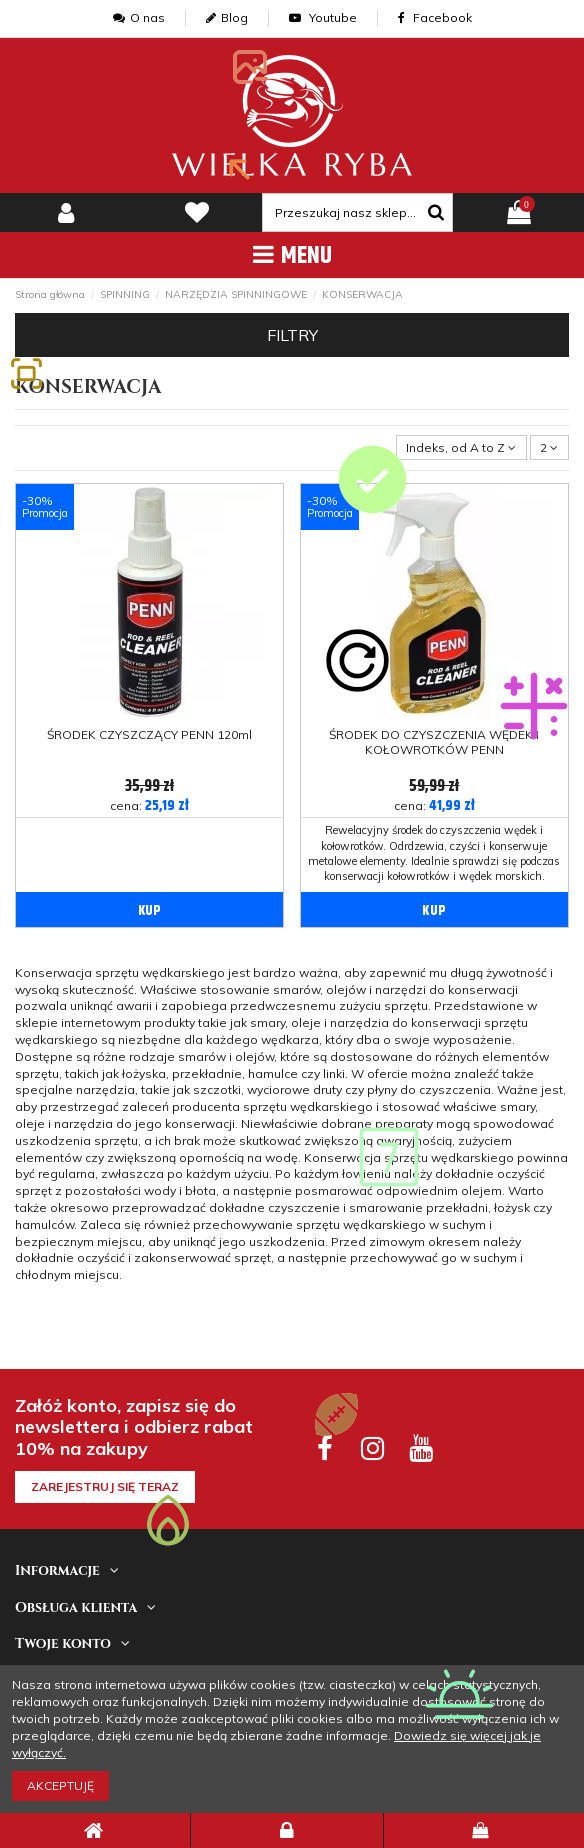 This screenshot has height=1848, width=584. What do you see at coordinates (459, 1696) in the screenshot?
I see `toggle sunrise/sunset display mode` at bounding box center [459, 1696].